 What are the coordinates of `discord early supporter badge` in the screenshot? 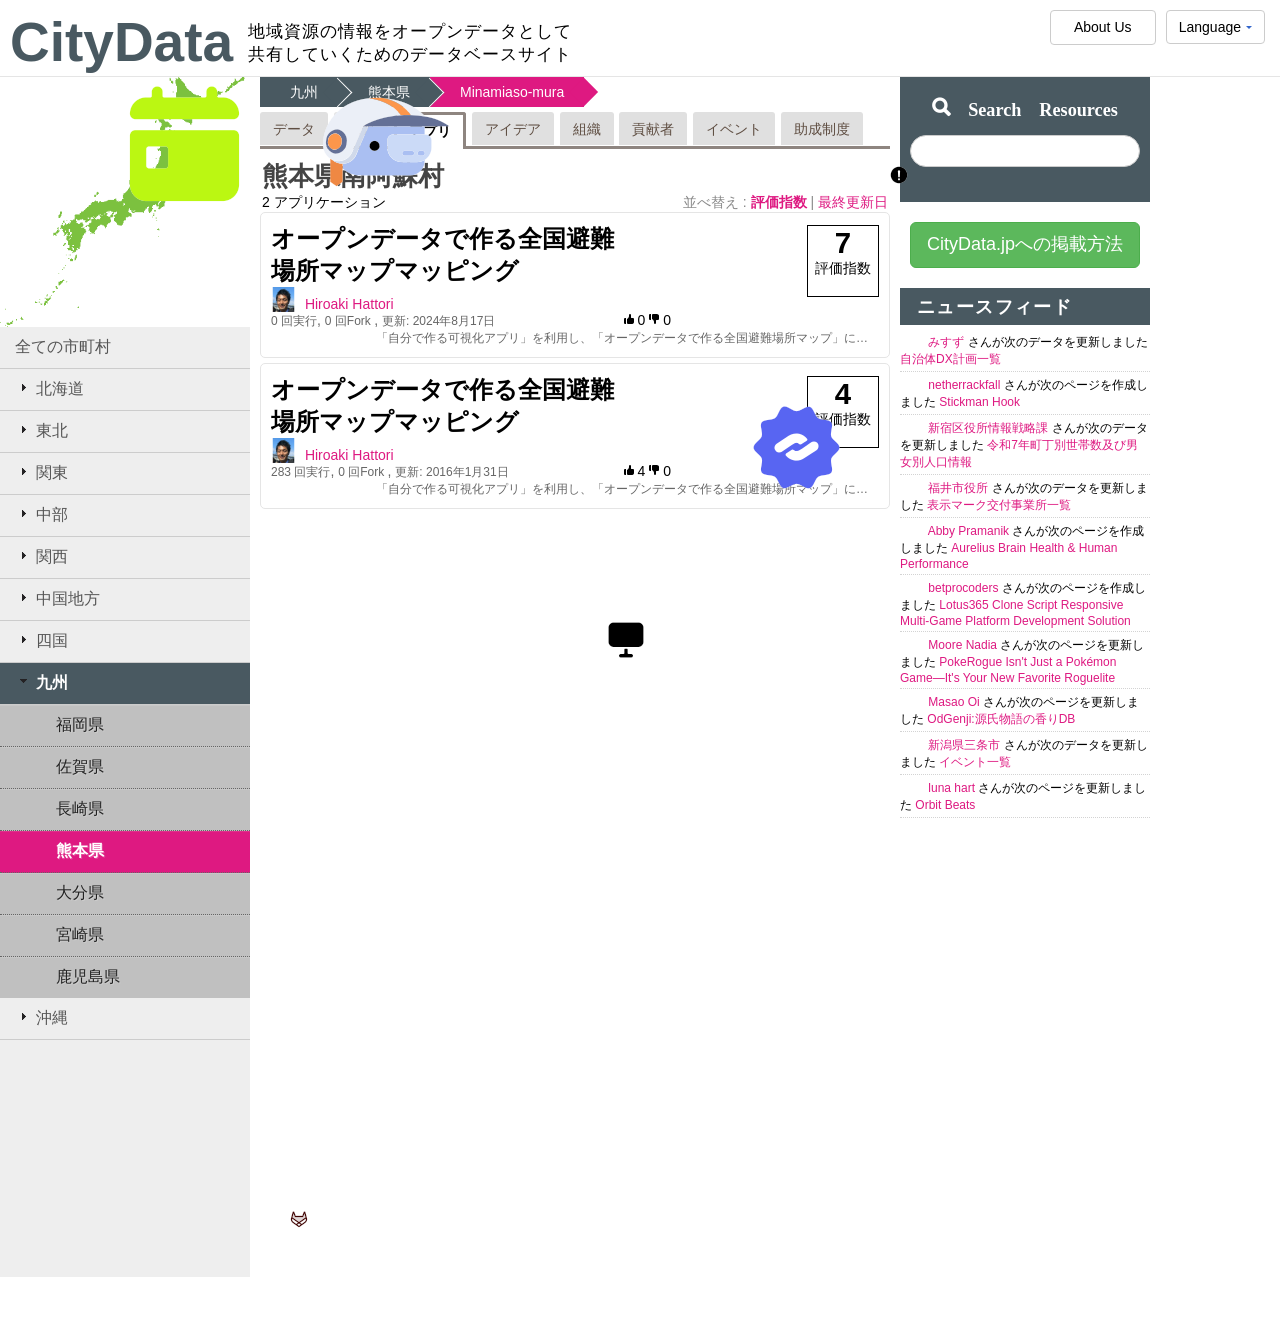 It's located at (386, 142).